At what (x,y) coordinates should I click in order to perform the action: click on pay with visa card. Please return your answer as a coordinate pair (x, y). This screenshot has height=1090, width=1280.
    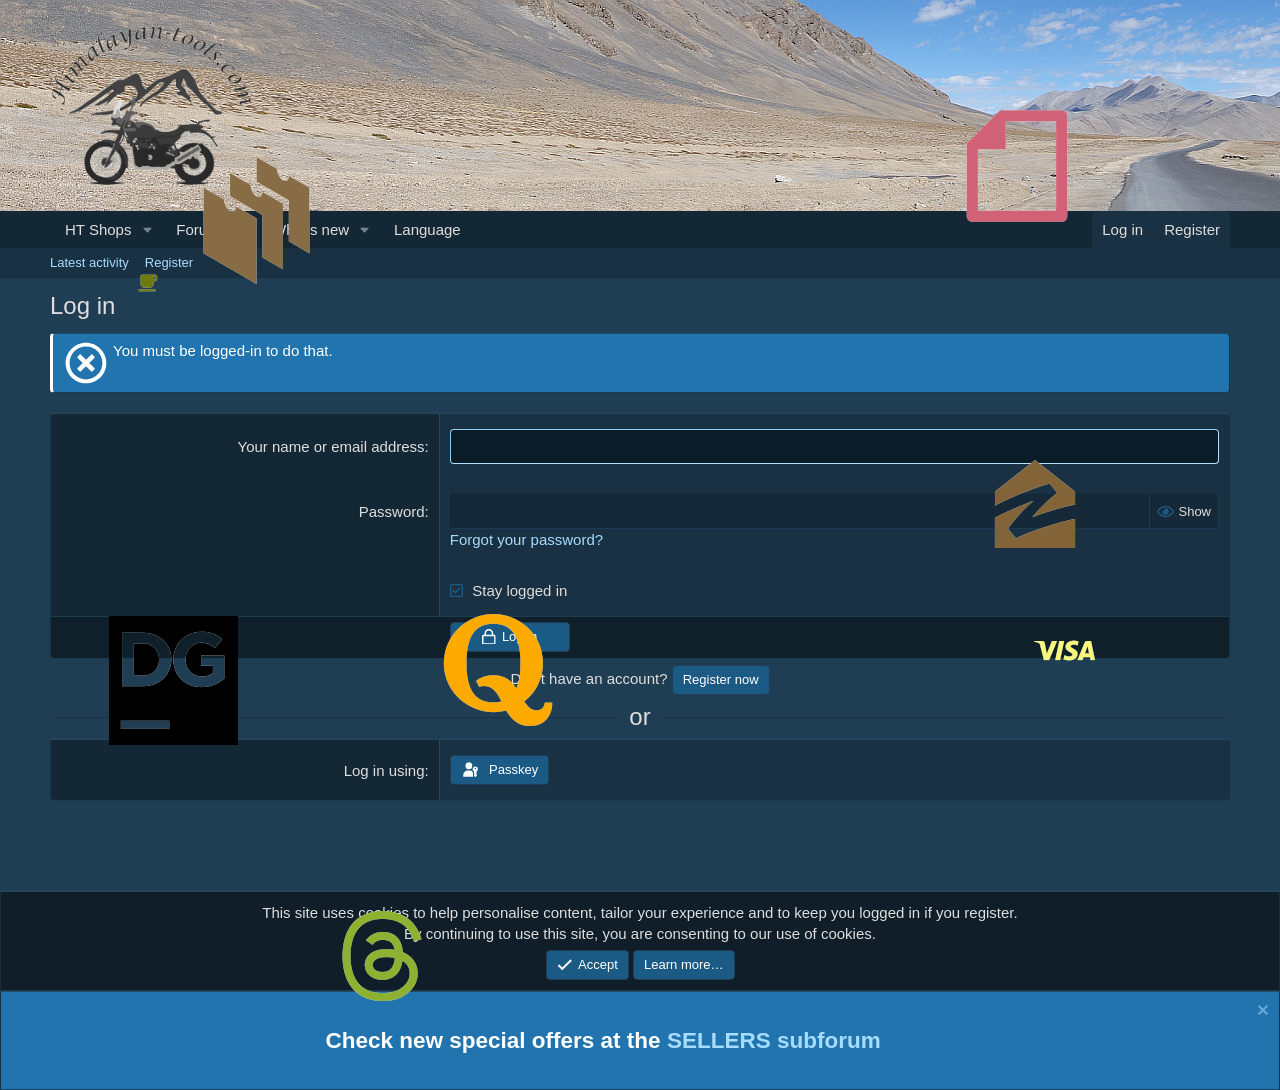
    Looking at the image, I should click on (1064, 650).